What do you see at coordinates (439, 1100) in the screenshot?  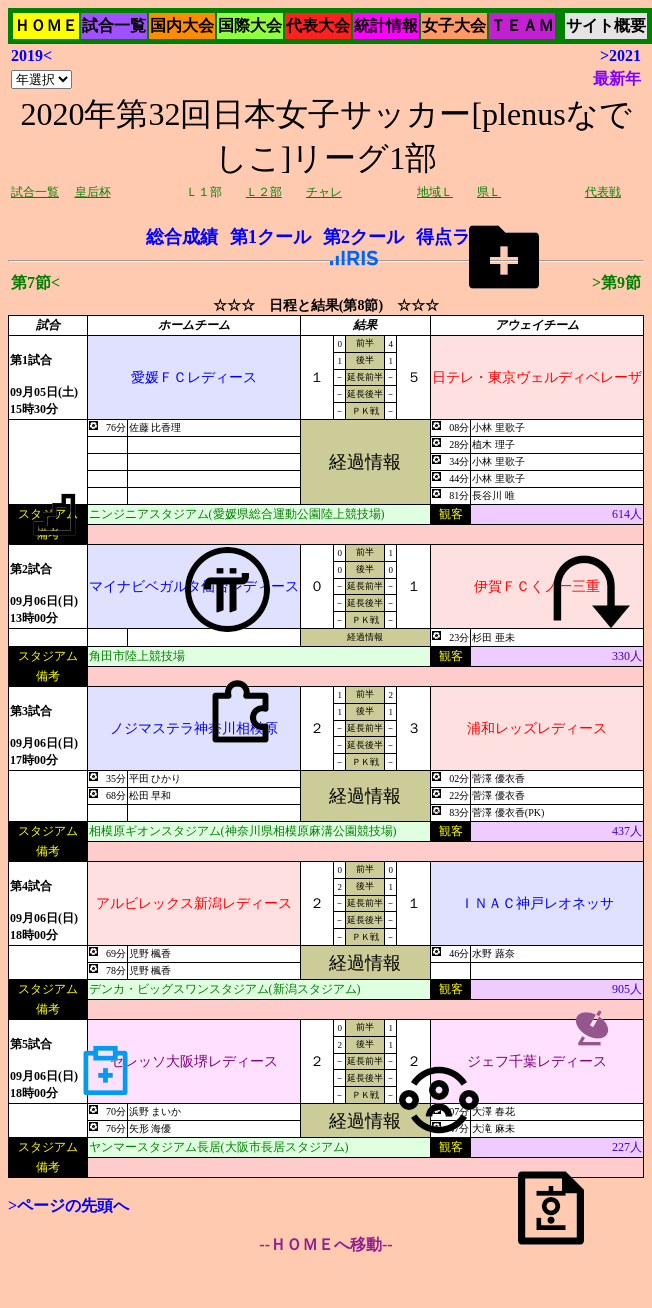 I see `view community members` at bounding box center [439, 1100].